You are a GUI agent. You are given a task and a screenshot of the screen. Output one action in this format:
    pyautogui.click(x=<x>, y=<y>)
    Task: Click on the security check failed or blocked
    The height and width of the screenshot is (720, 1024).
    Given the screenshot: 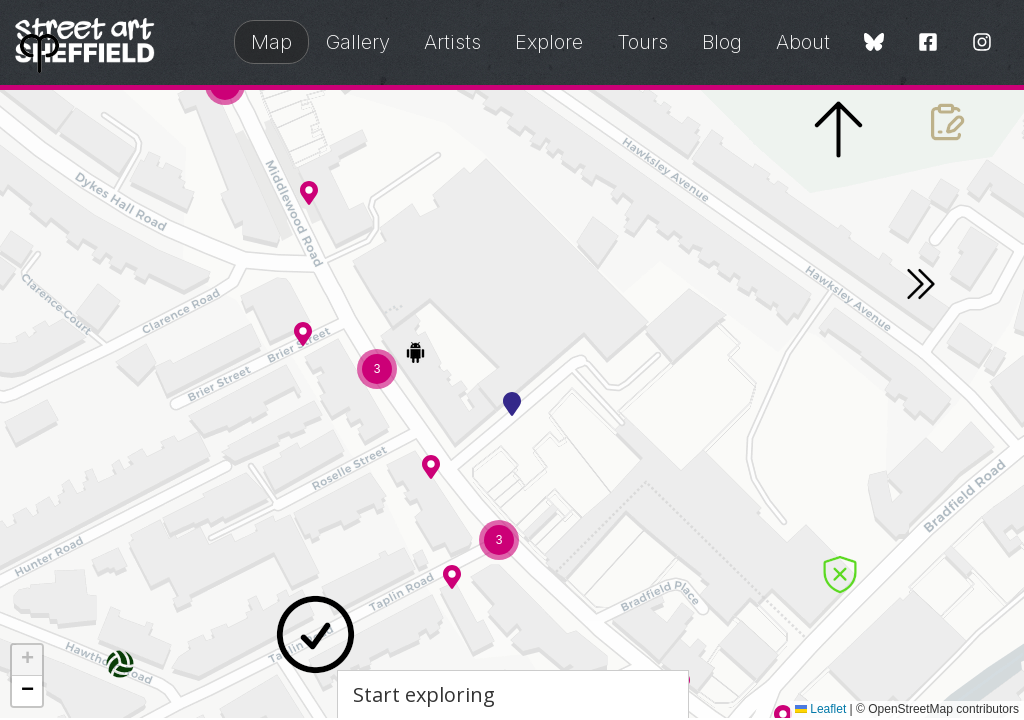 What is the action you would take?
    pyautogui.click(x=840, y=575)
    